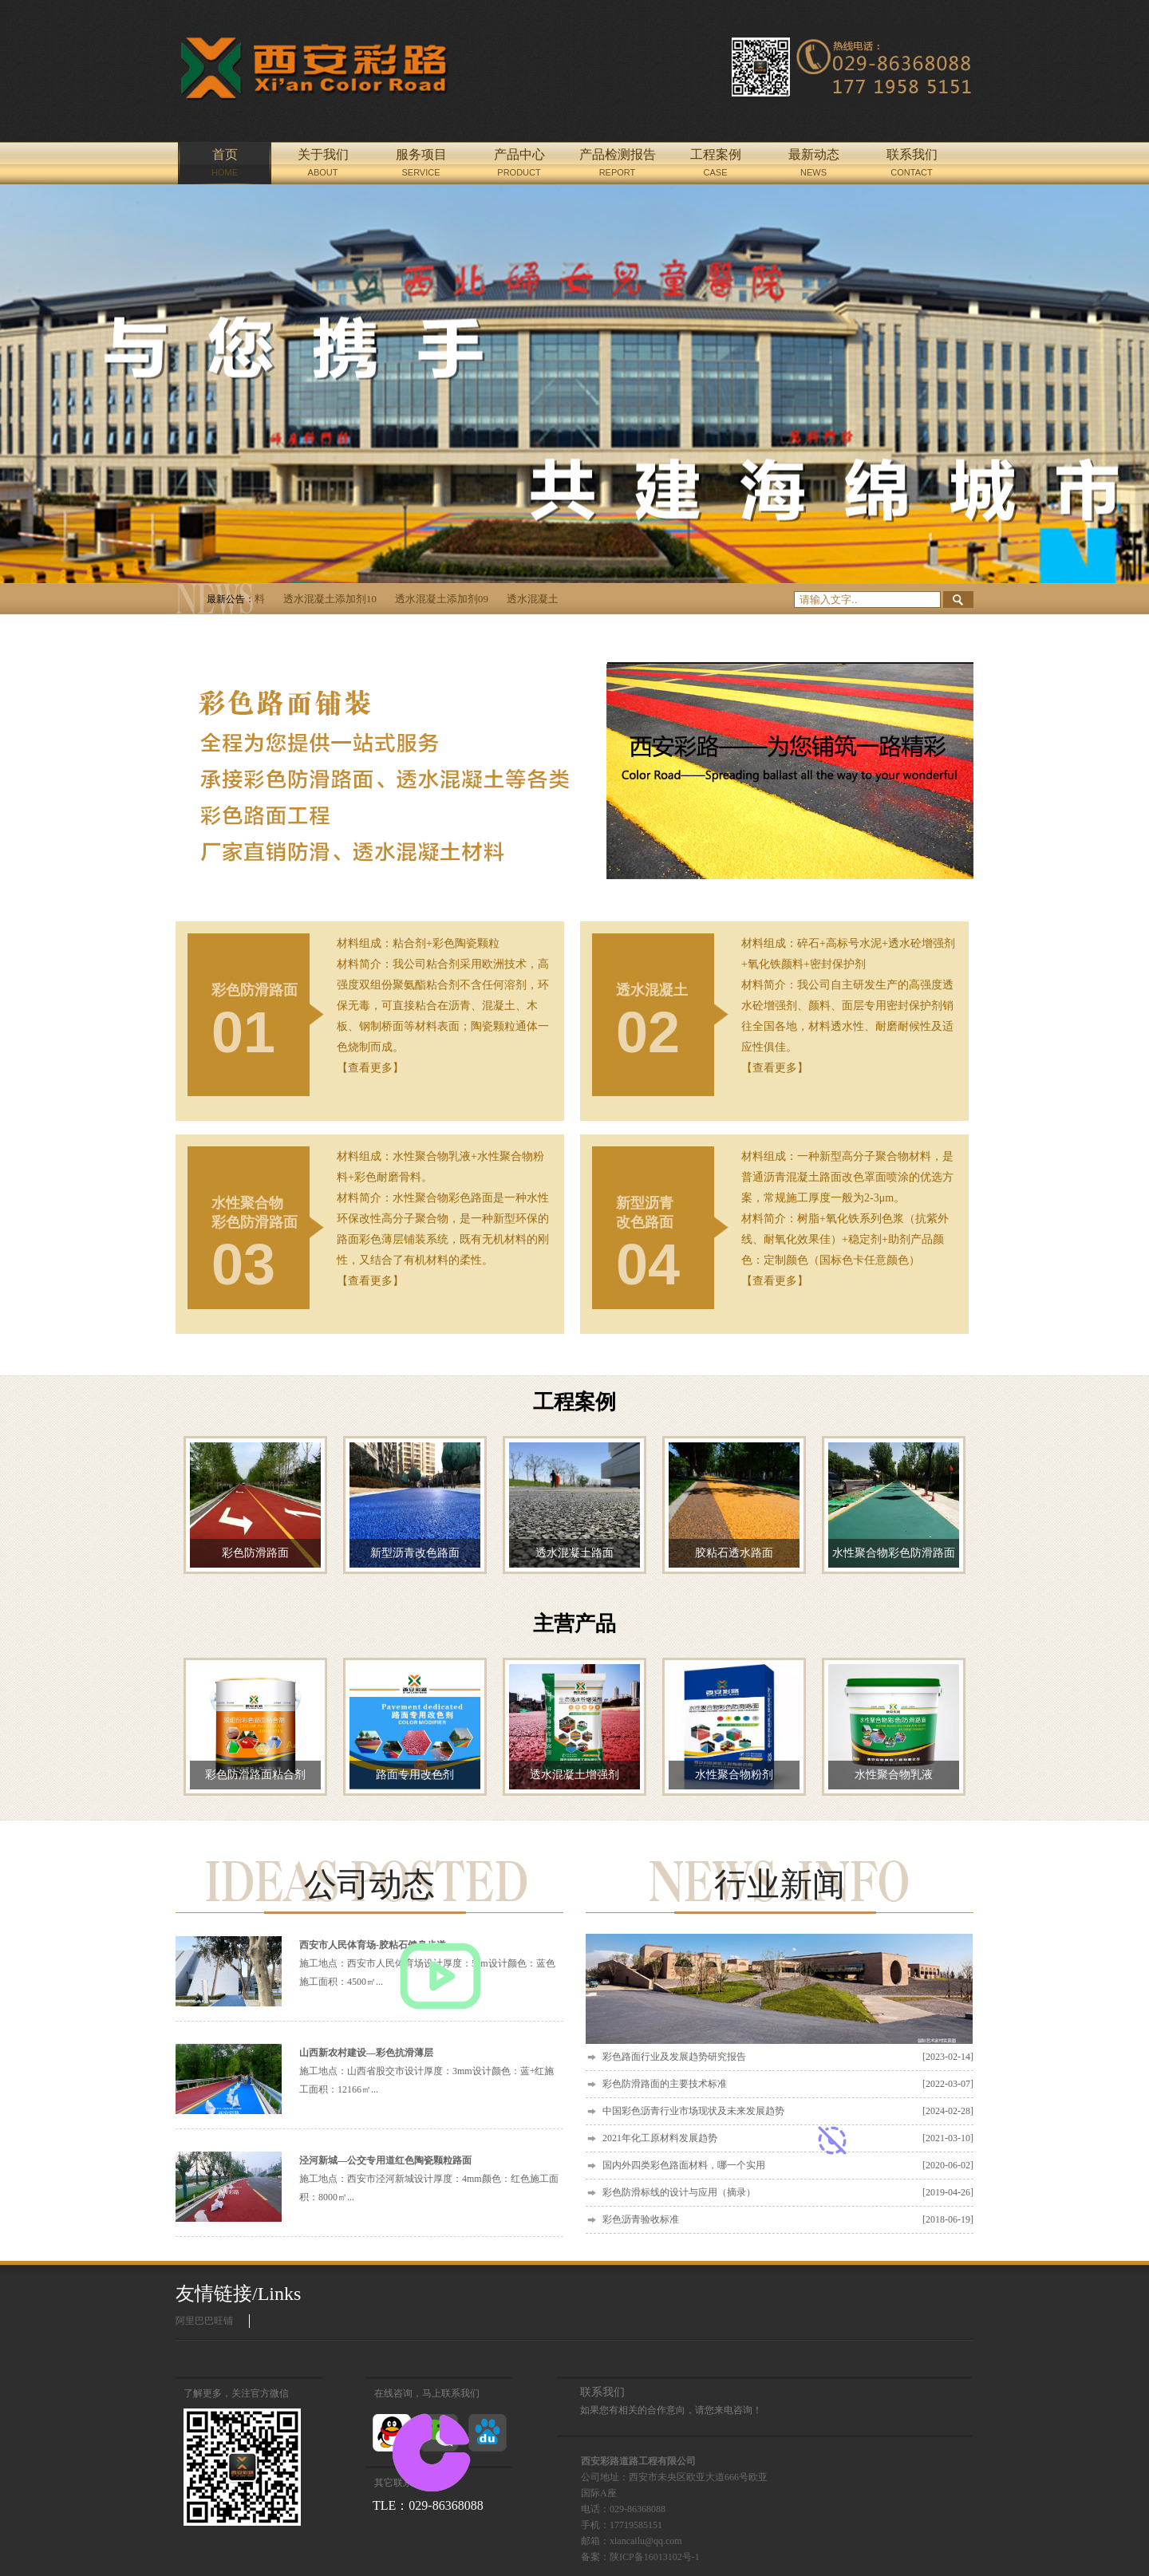  I want to click on view analytics or statistics breakdown, so click(432, 2452).